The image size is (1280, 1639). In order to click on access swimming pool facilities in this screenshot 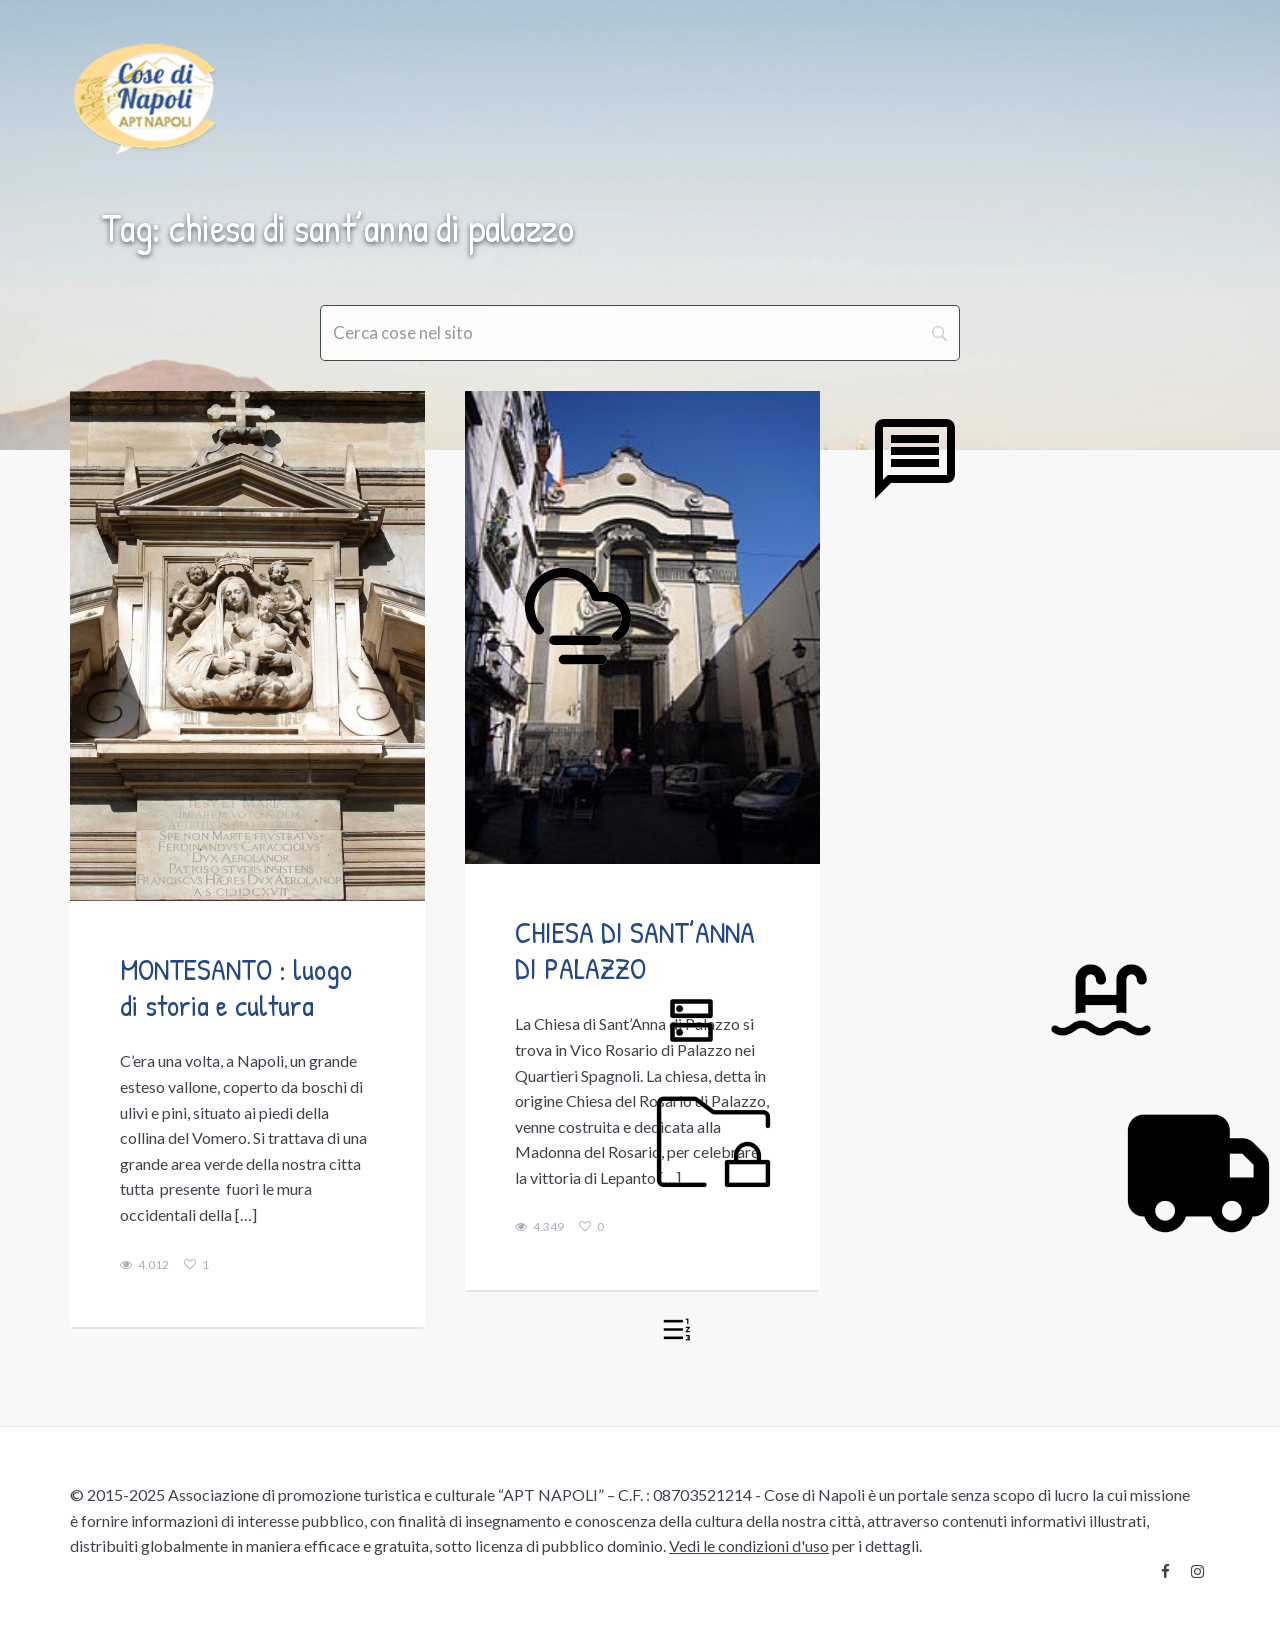, I will do `click(1101, 1000)`.